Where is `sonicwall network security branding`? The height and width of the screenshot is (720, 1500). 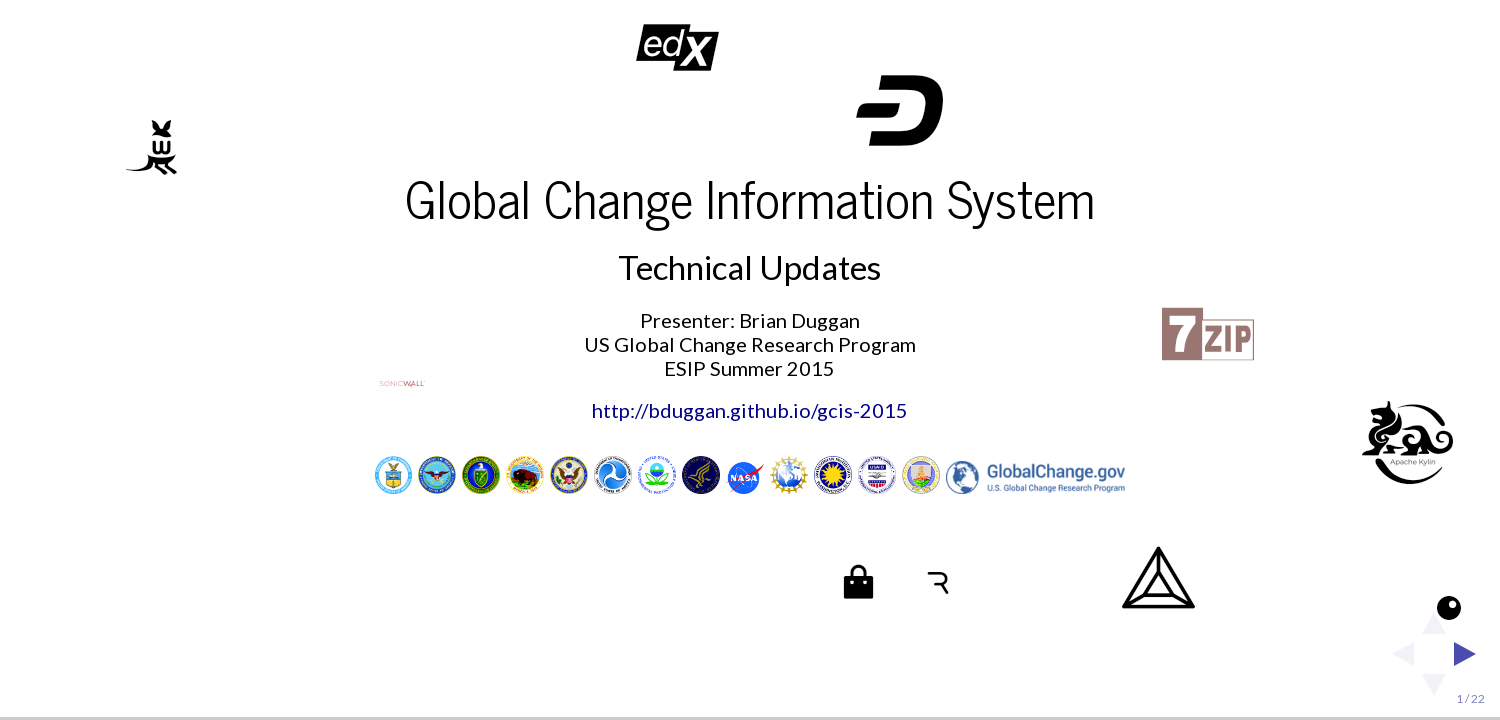
sonicwall network security branding is located at coordinates (402, 384).